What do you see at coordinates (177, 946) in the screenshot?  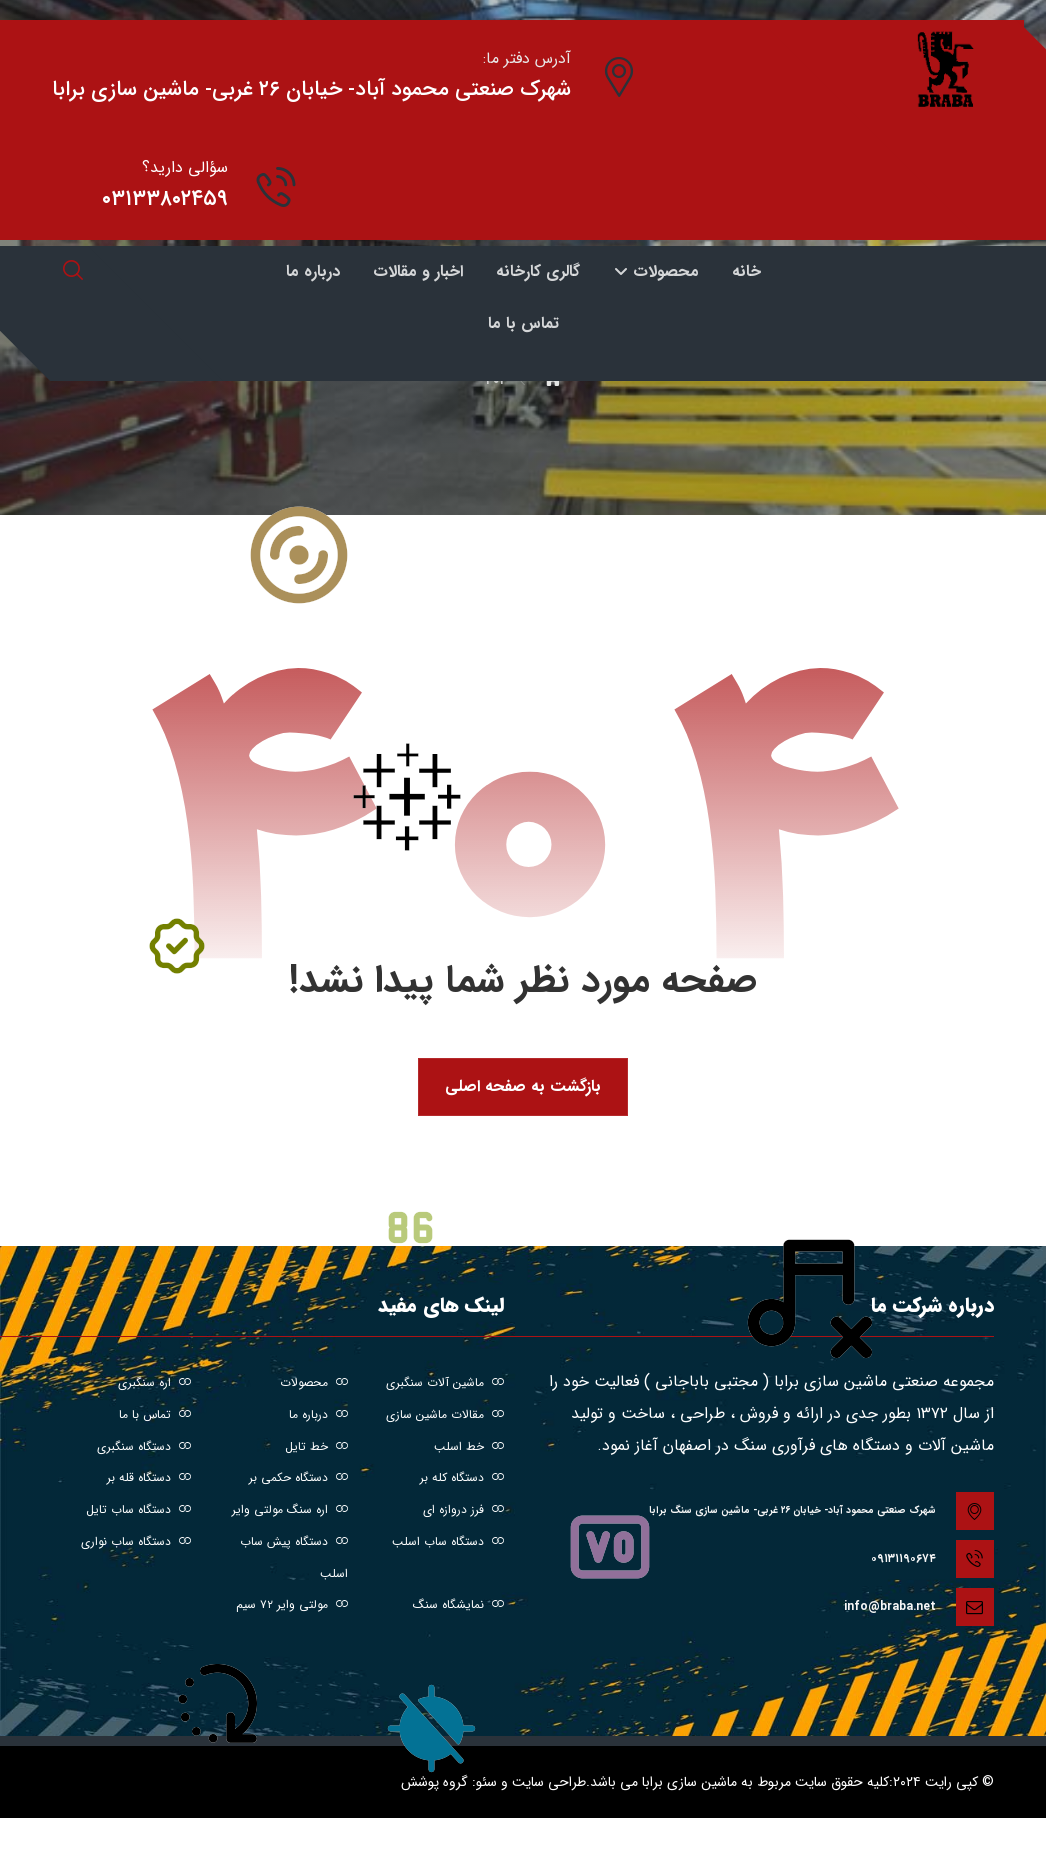 I see `verified or authenticated status indicator` at bounding box center [177, 946].